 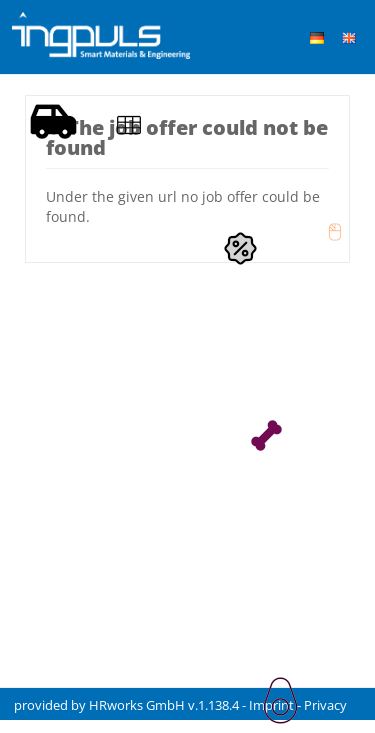 I want to click on indicates healthy or vegetarian food options, so click(x=280, y=700).